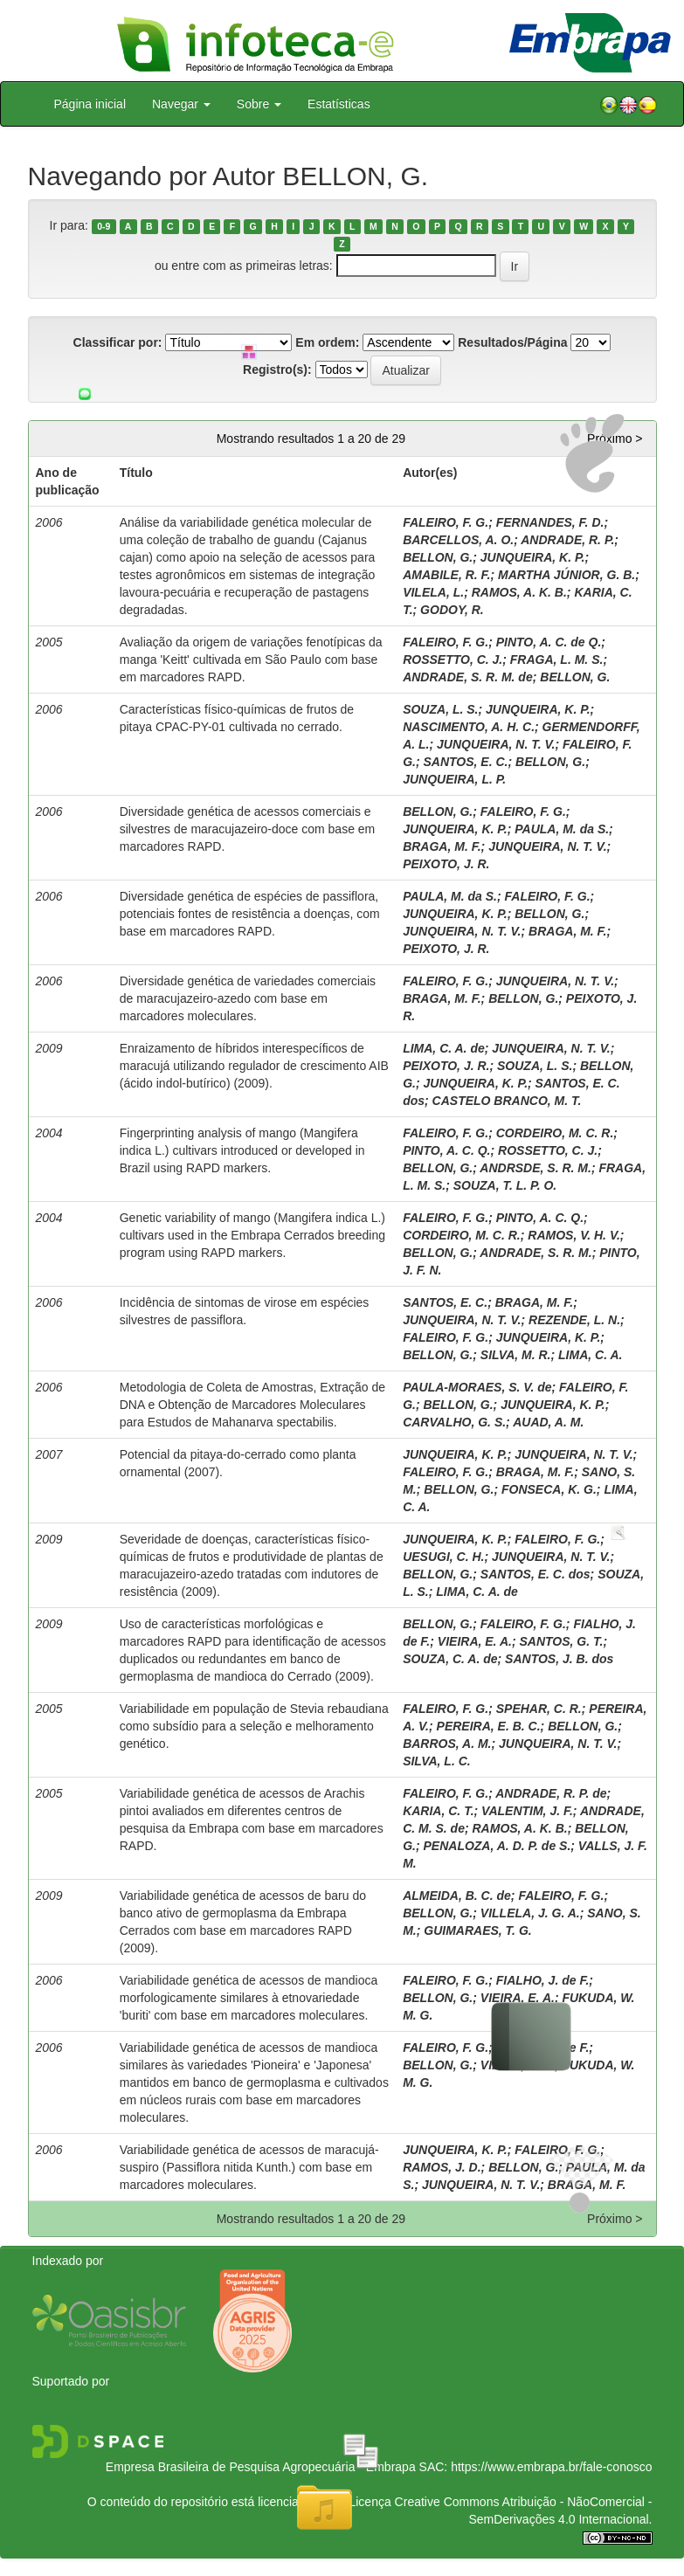 This screenshot has width=684, height=2576. I want to click on access your desktop folder, so click(531, 2034).